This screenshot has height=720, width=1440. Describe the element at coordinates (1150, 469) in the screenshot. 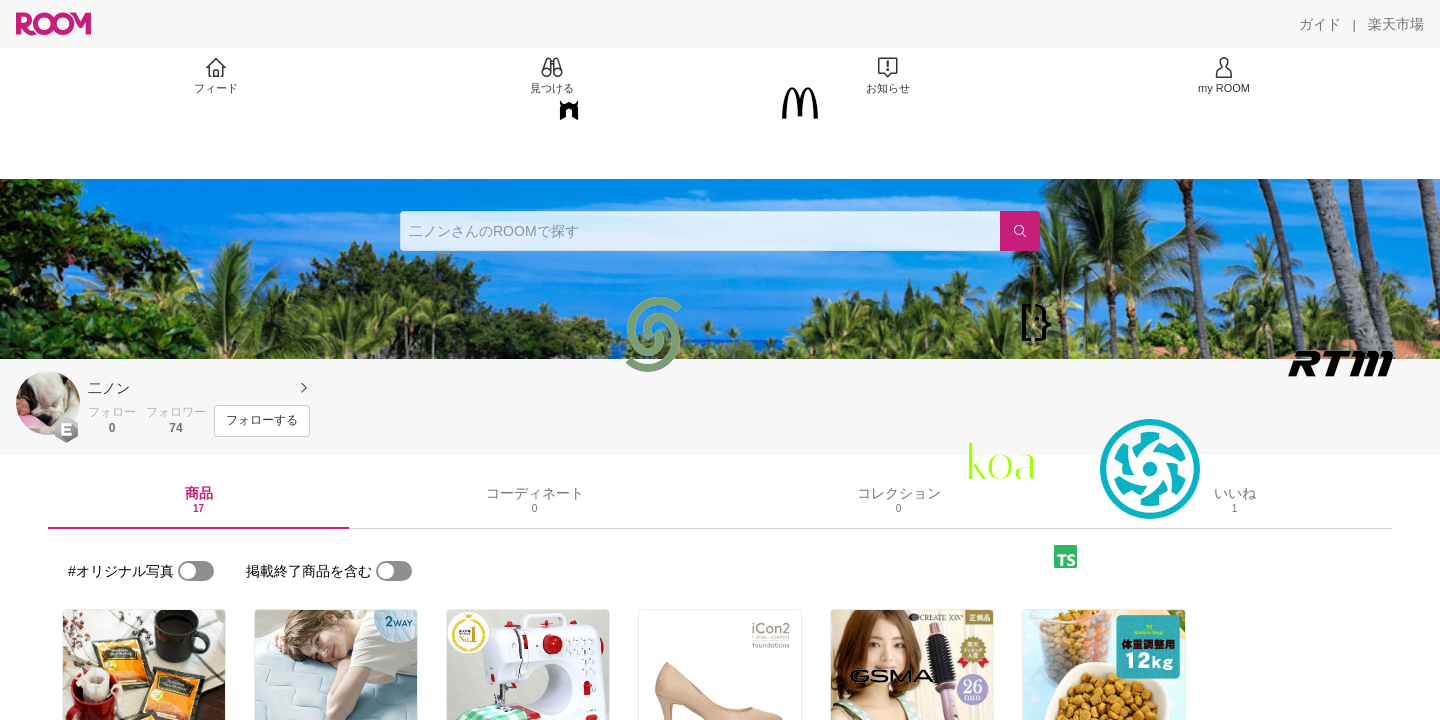

I see `quasar framework logo` at that location.